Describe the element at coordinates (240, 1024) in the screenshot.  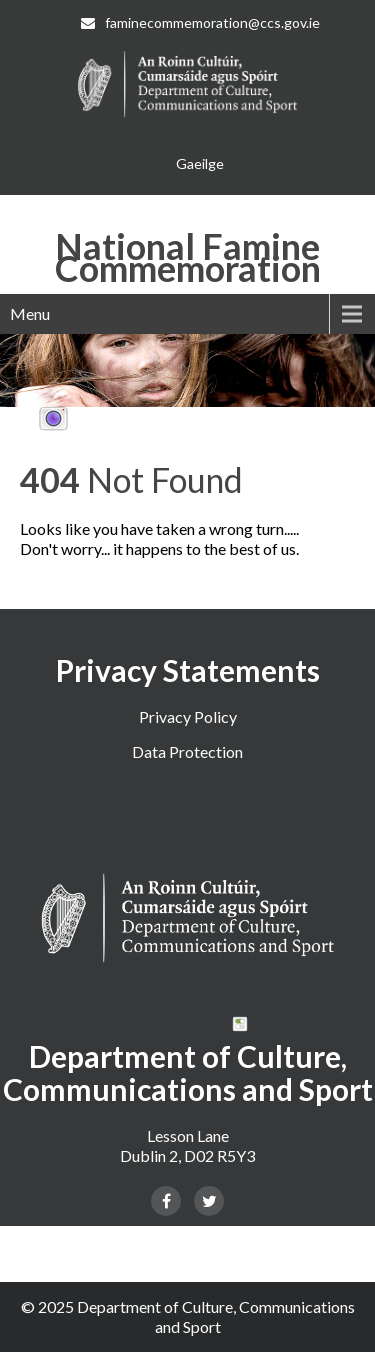
I see `open gnome tweaks to customize desktop settings` at that location.